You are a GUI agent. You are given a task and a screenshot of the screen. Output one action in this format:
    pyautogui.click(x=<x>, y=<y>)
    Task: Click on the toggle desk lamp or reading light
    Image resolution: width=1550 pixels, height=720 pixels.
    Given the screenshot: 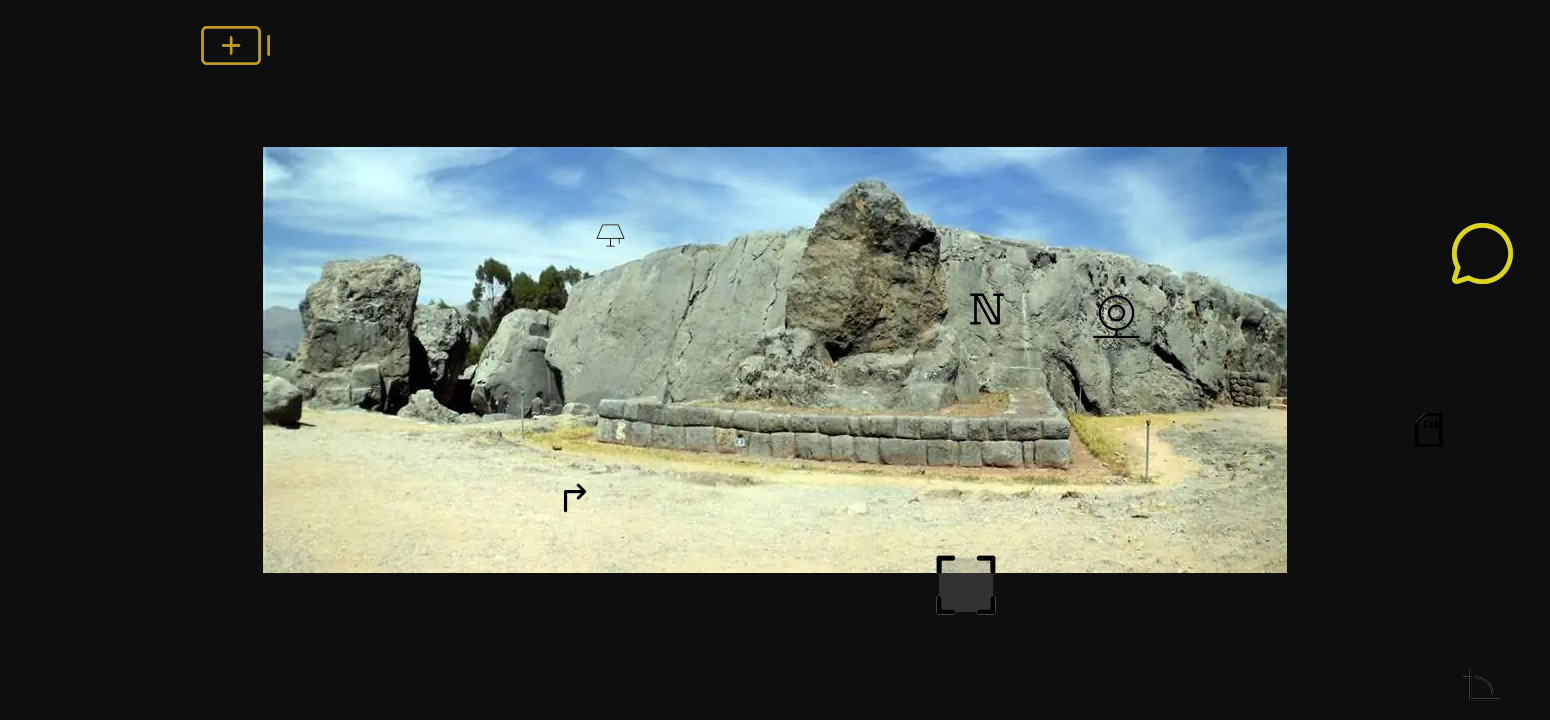 What is the action you would take?
    pyautogui.click(x=610, y=235)
    